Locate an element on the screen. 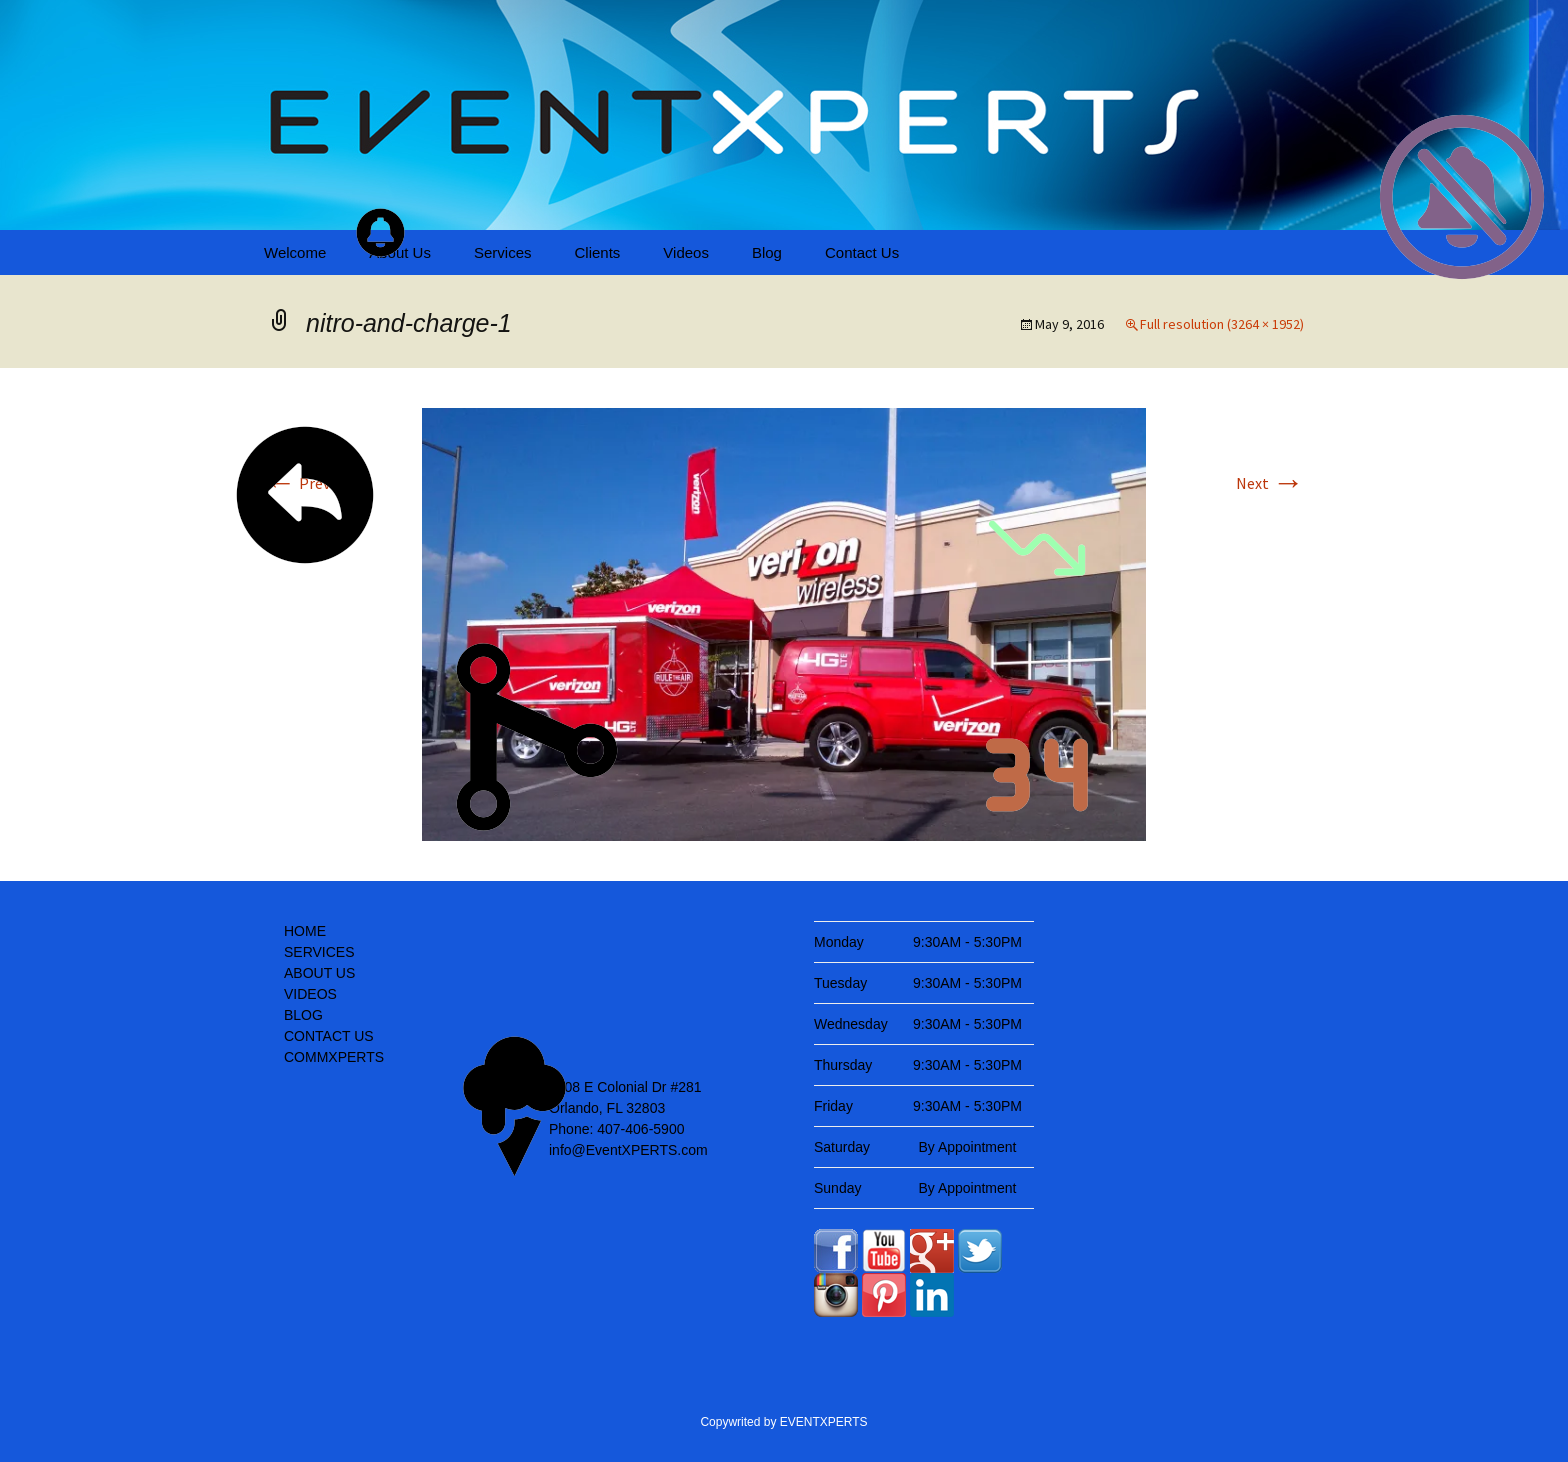 The width and height of the screenshot is (1568, 1462). mute notifications is located at coordinates (1462, 197).